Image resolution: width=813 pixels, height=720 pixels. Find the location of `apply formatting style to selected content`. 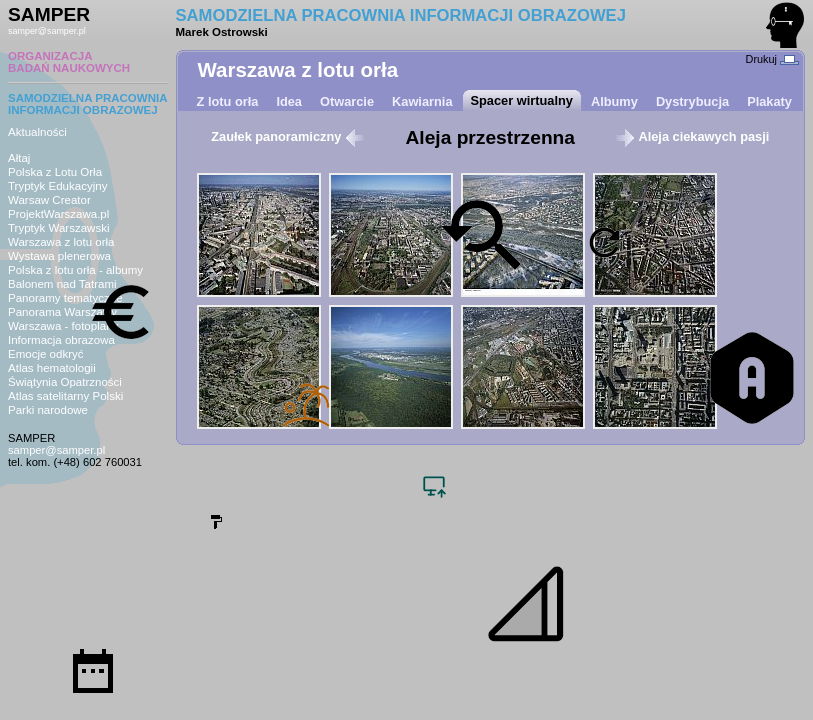

apply formatting style to selected content is located at coordinates (216, 522).